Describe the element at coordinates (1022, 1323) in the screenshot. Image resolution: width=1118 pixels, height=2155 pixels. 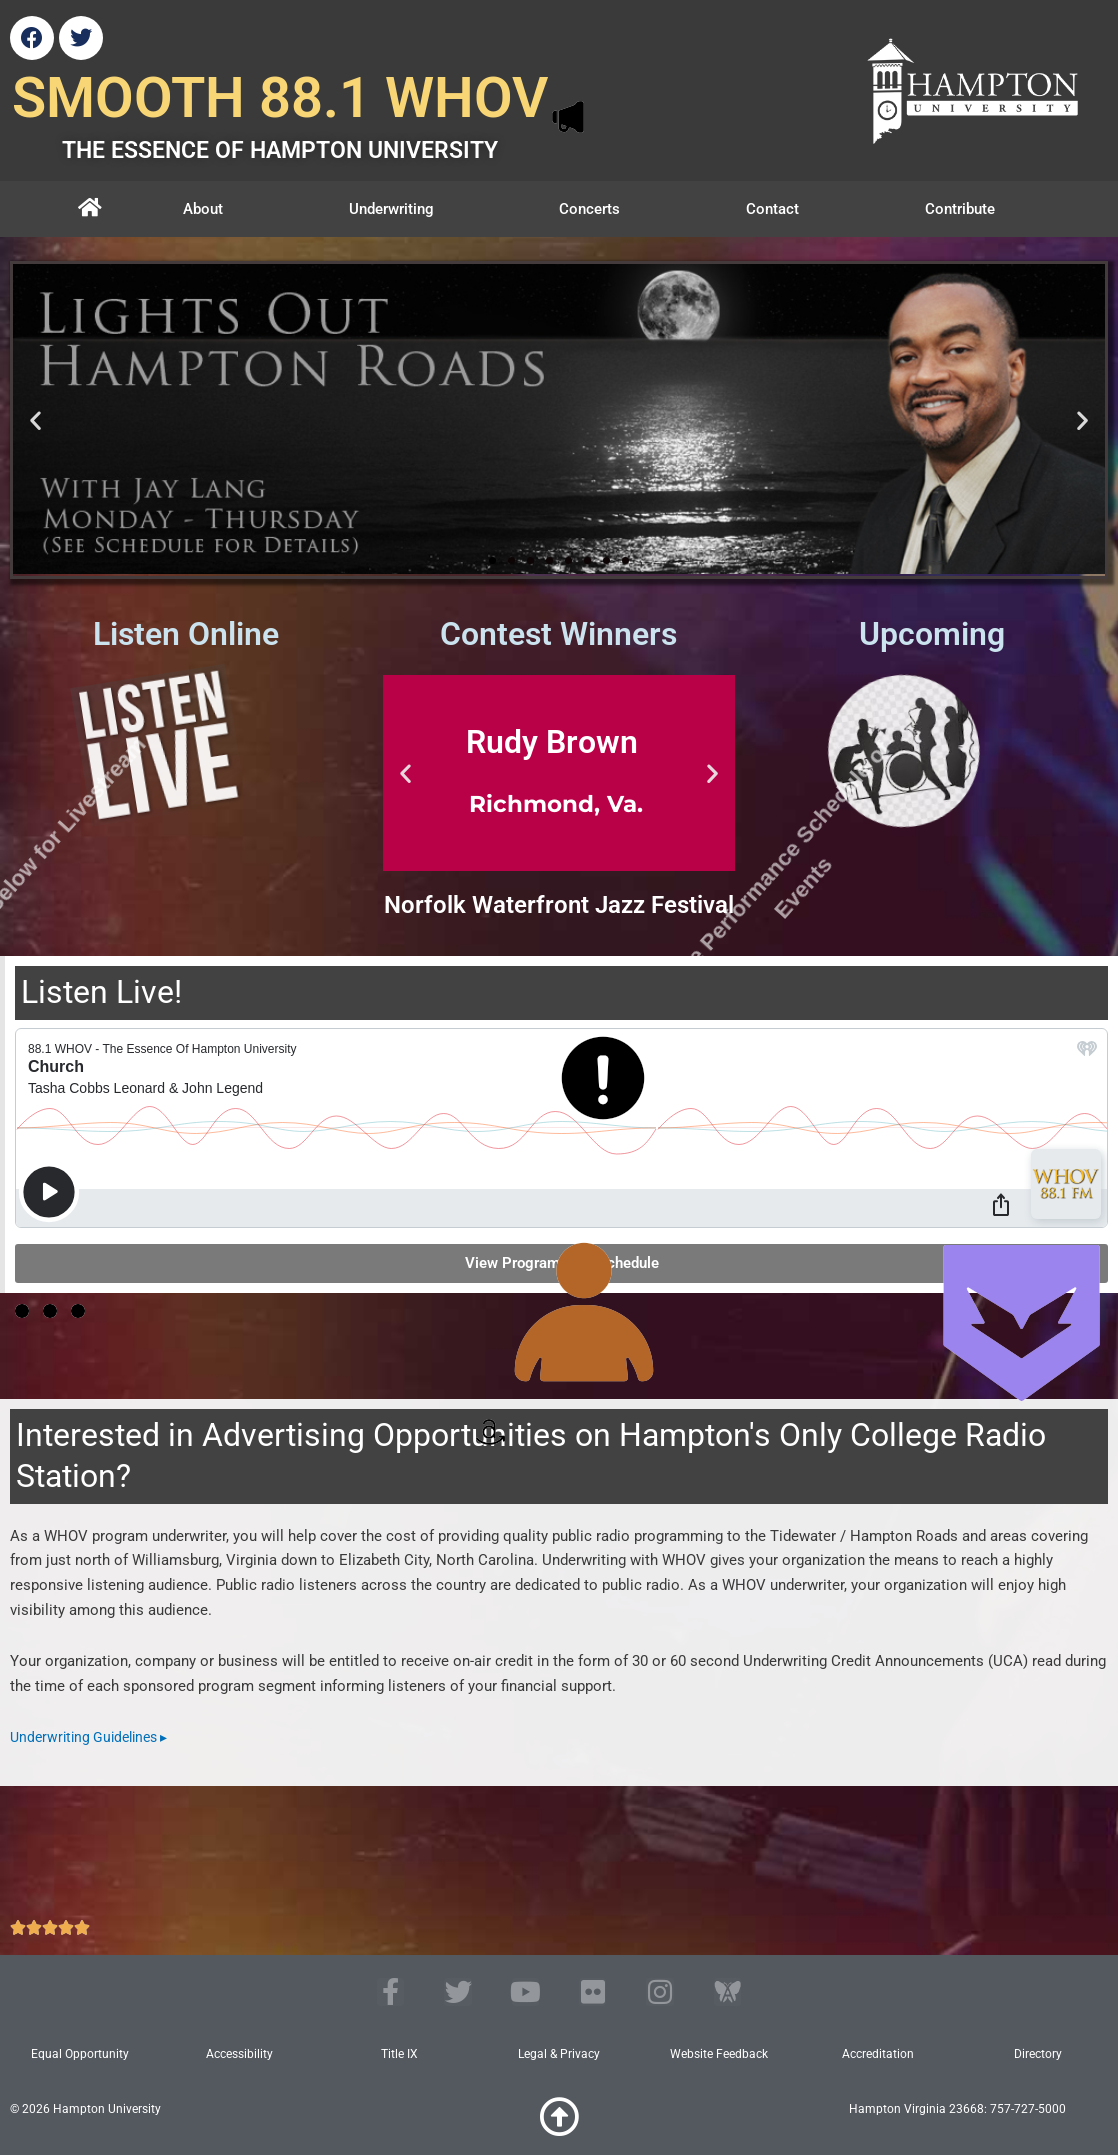
I see `indicates membership in Discord's HypeSquad House of Bravery` at that location.